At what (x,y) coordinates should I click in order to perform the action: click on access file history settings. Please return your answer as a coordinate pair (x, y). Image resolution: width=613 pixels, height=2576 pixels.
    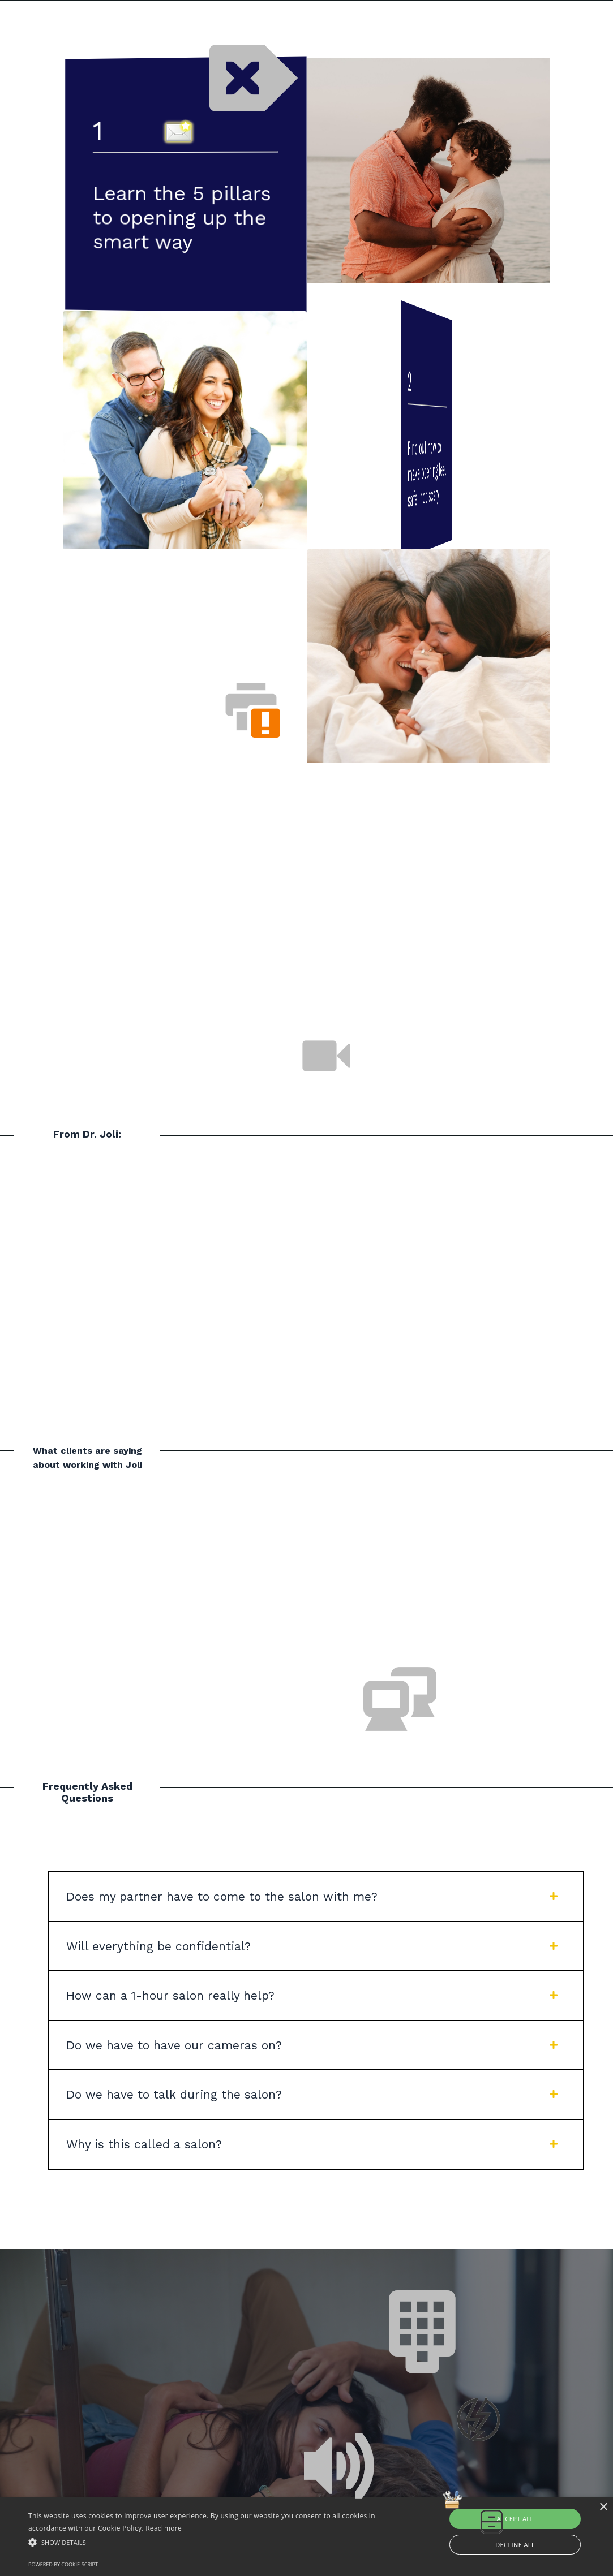
    Looking at the image, I should click on (491, 2522).